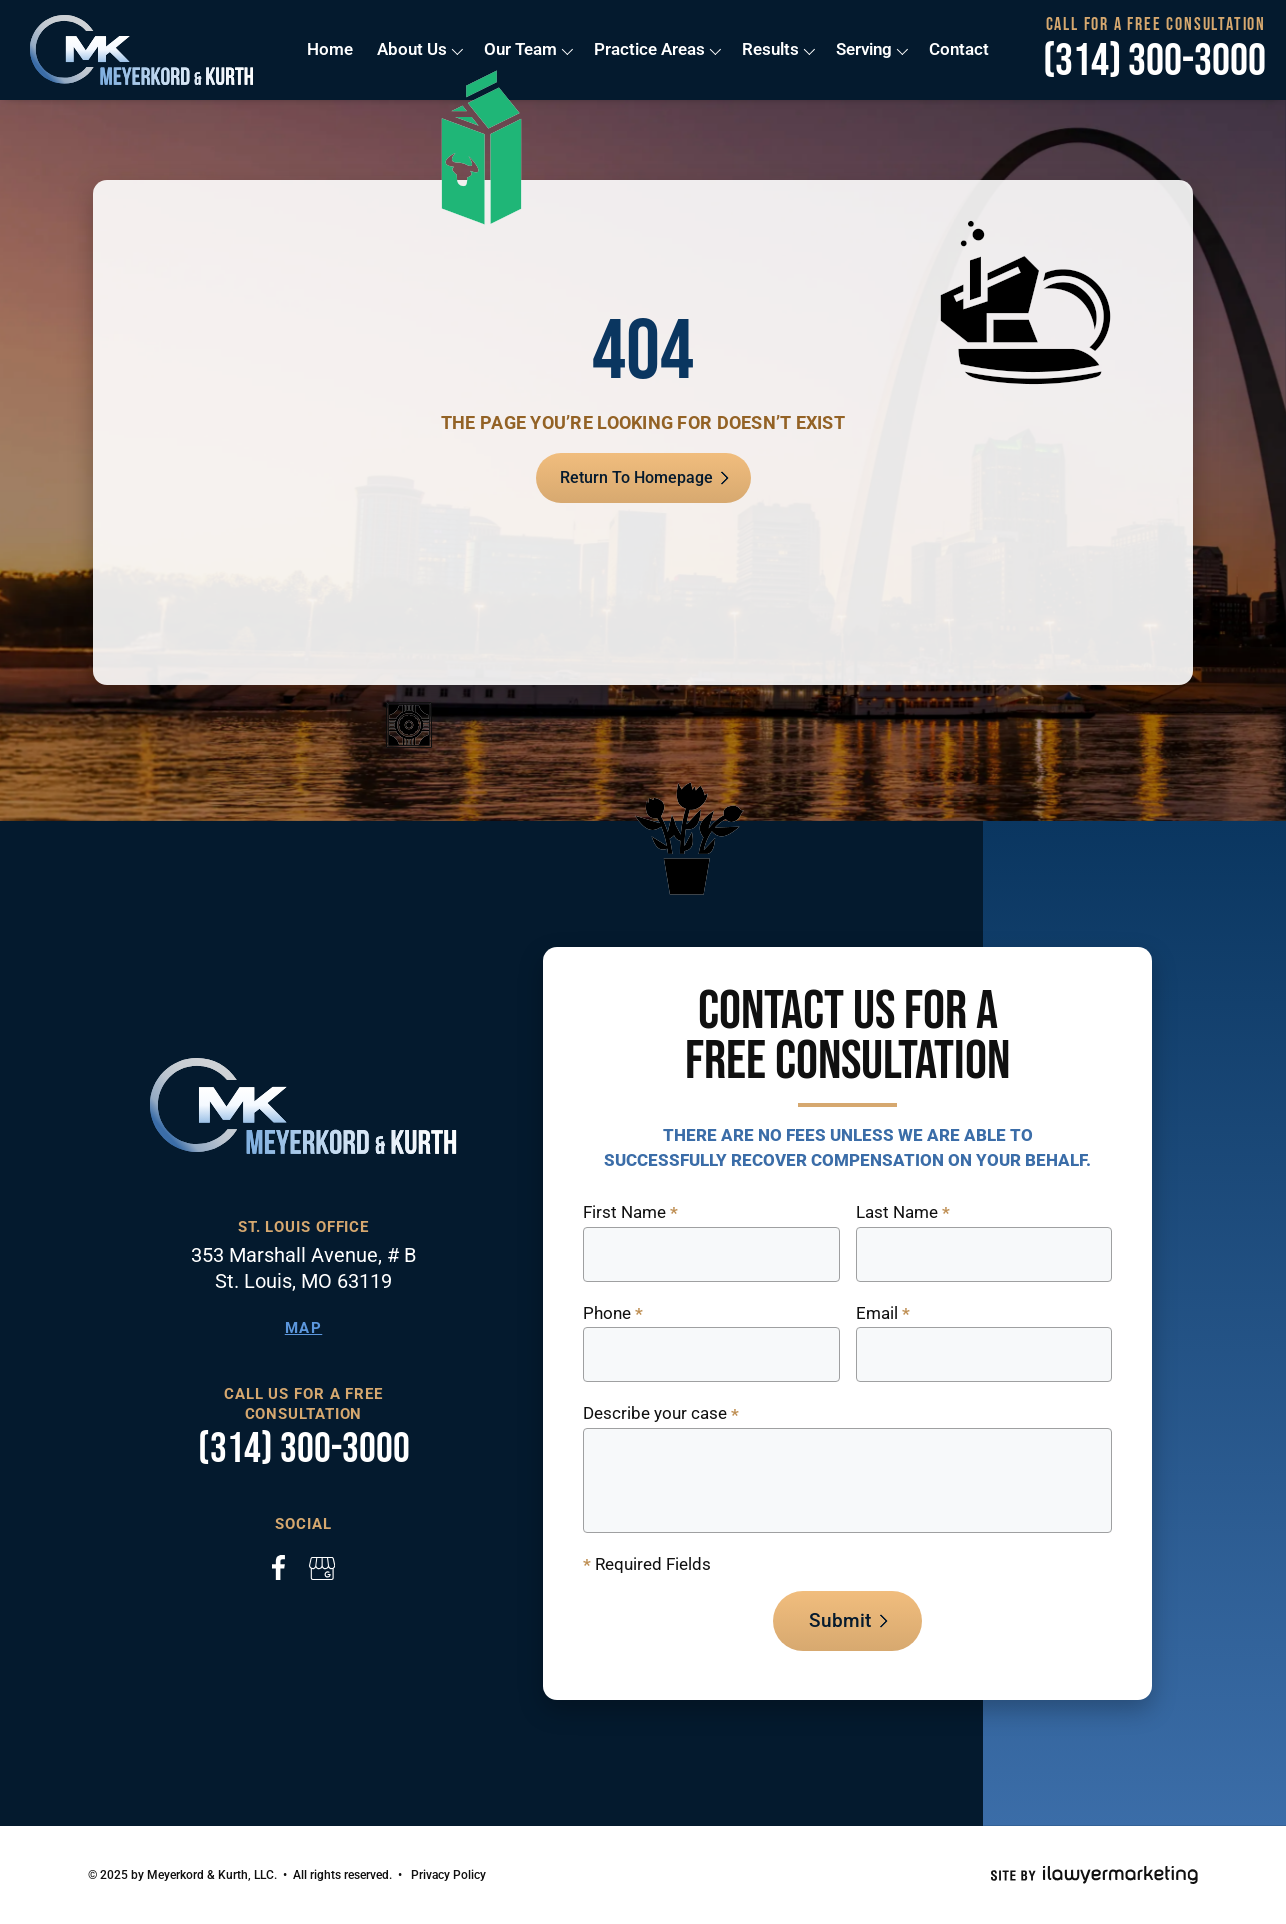  What do you see at coordinates (1025, 302) in the screenshot?
I see `select mini-submarine vehicle or unit` at bounding box center [1025, 302].